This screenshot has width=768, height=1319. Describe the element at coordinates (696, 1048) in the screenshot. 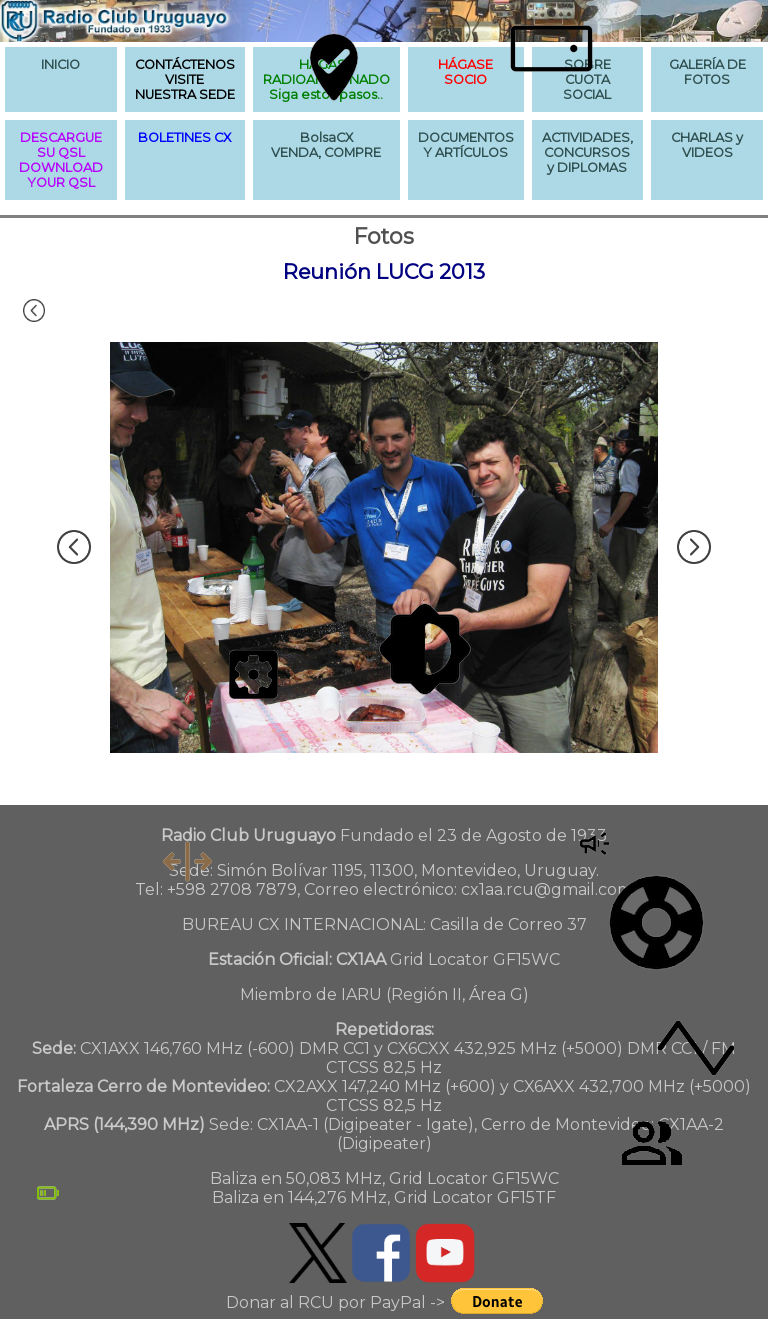

I see `toggle triangle waveform in audio synthesizer` at that location.